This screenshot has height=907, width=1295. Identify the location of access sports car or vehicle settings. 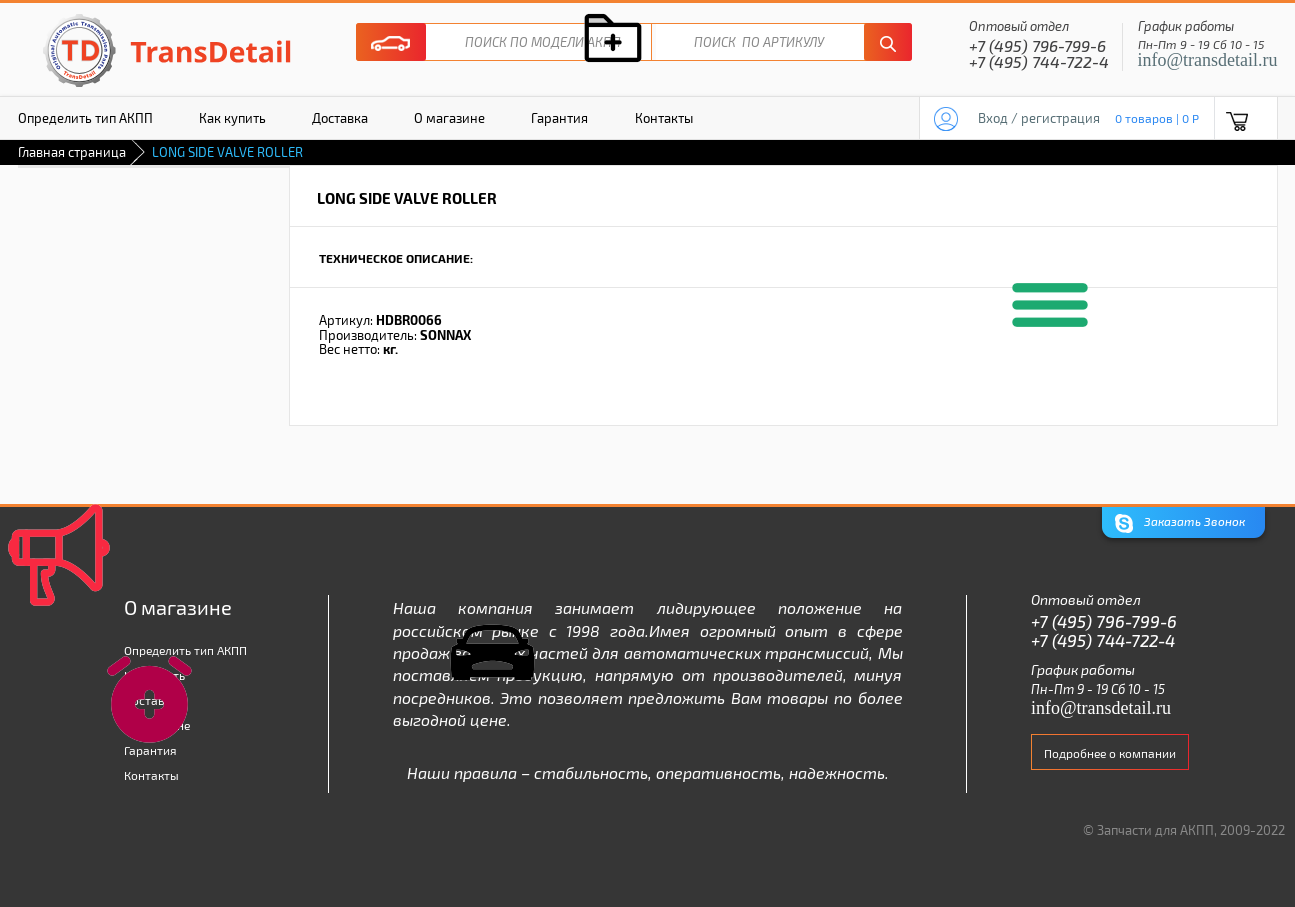
(492, 652).